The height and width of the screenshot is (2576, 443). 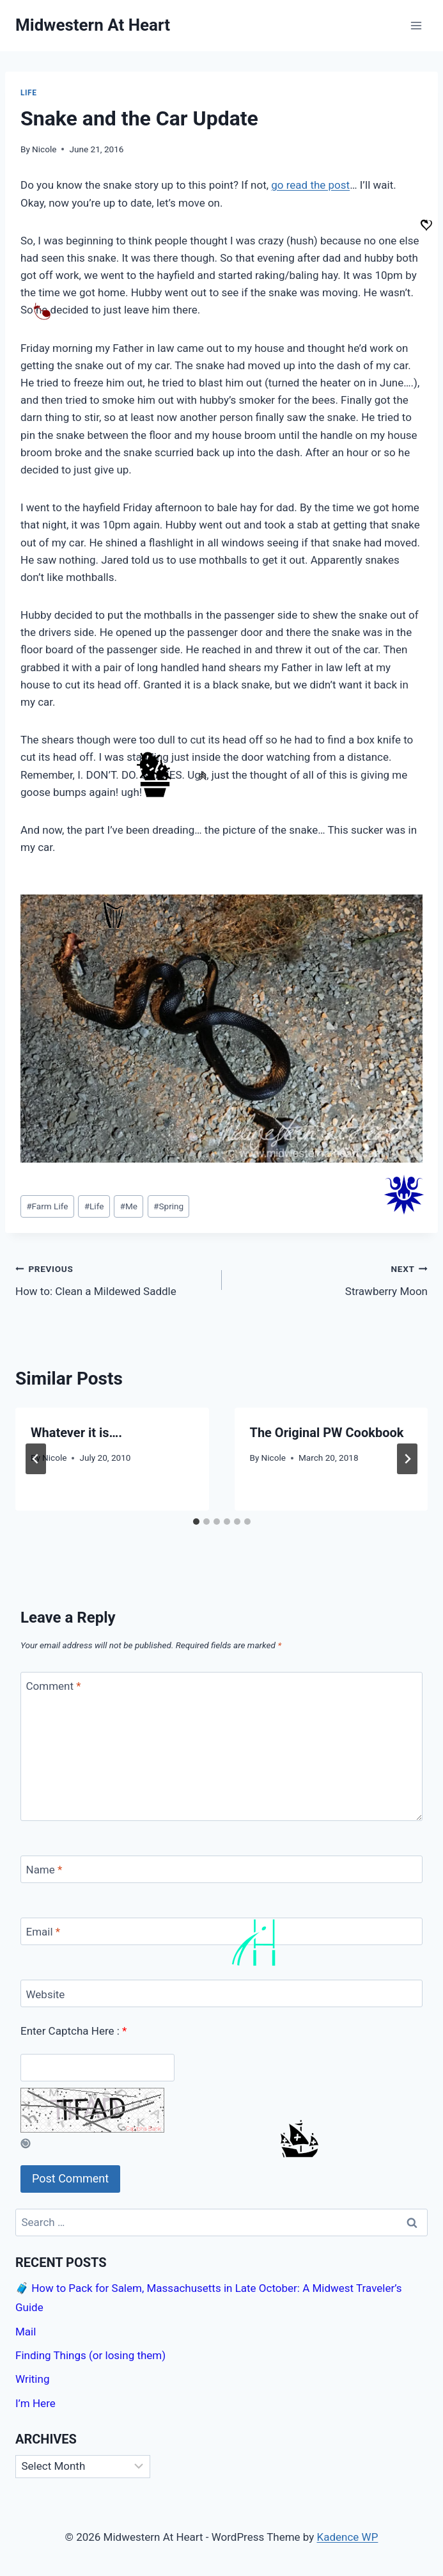 I want to click on decorative tribal or abstract game emblem, so click(x=404, y=1195).